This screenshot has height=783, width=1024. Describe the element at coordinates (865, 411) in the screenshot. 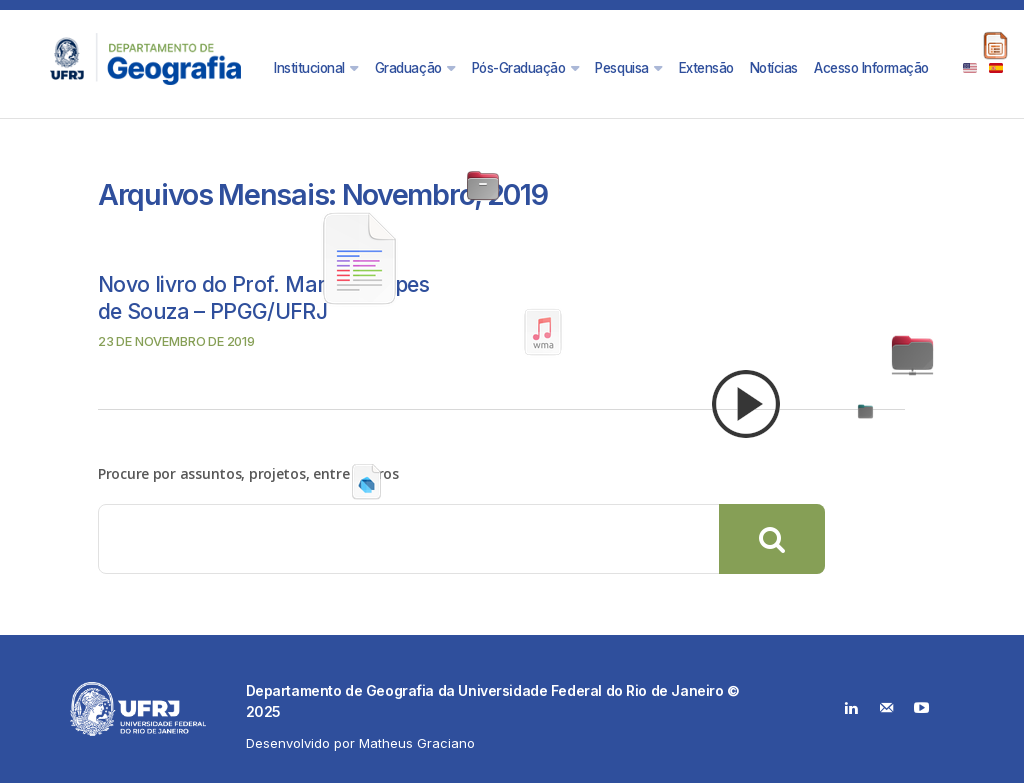

I see `open folder to view contents` at that location.